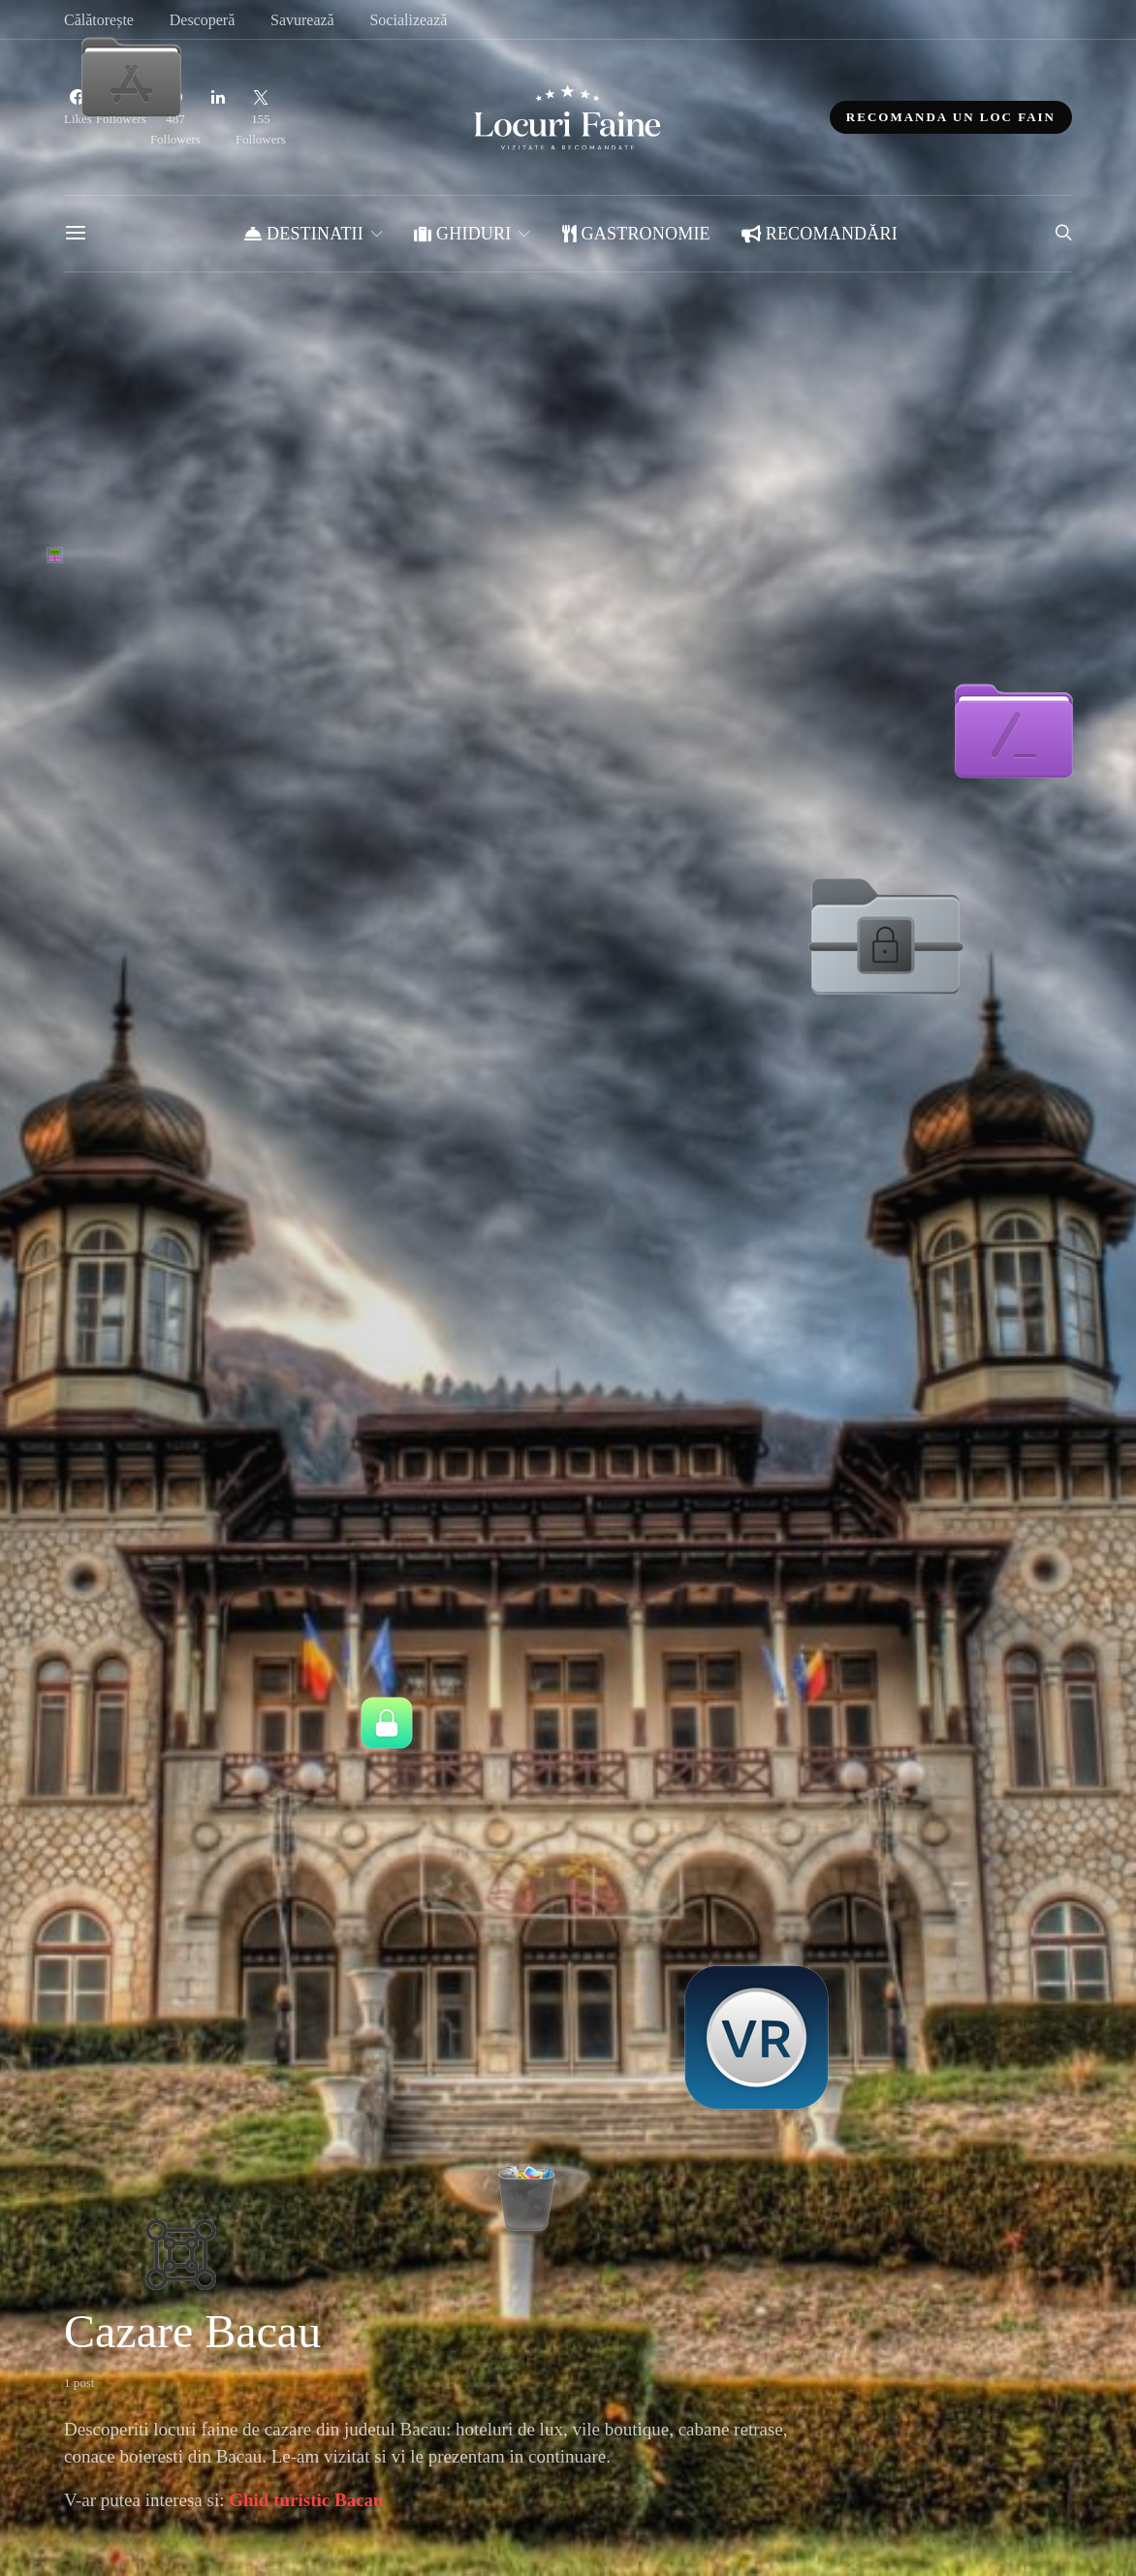 The image size is (1136, 2576). Describe the element at coordinates (1014, 731) in the screenshot. I see `access the root directory` at that location.